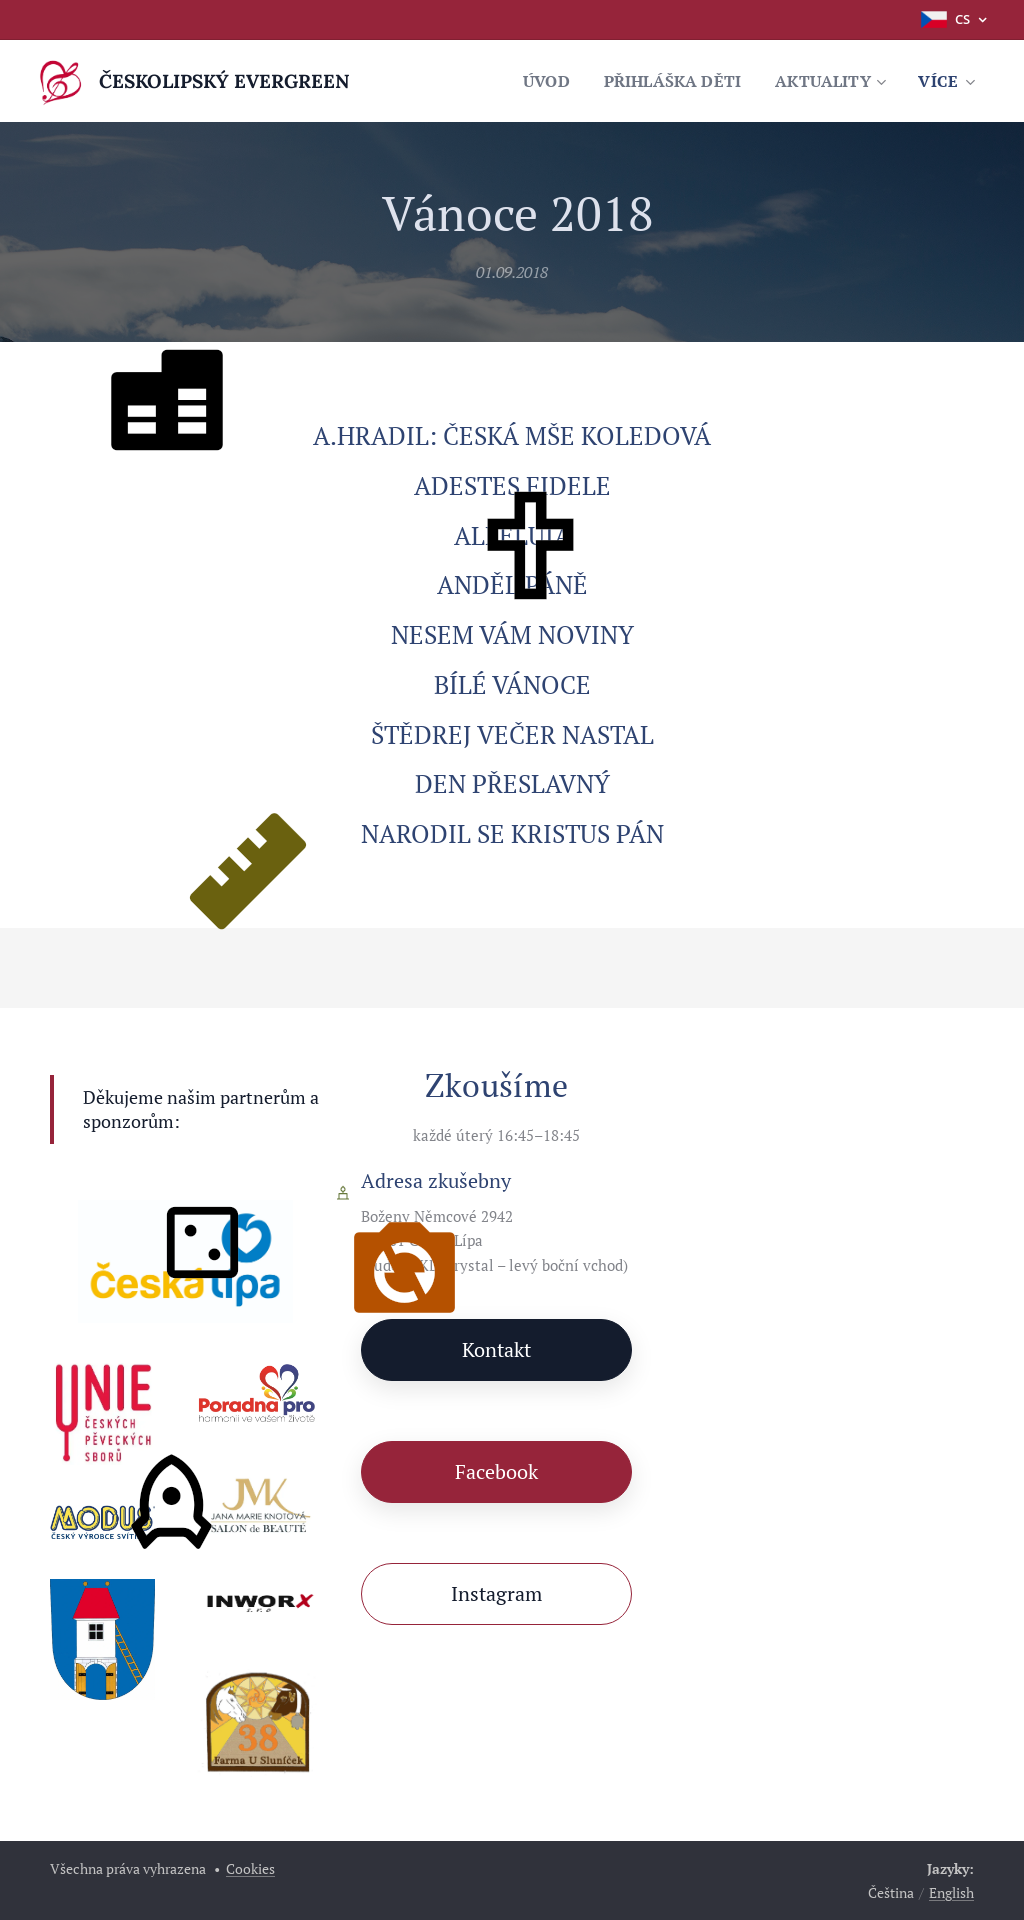 This screenshot has height=1920, width=1024. I want to click on religious or faith-related content, so click(530, 545).